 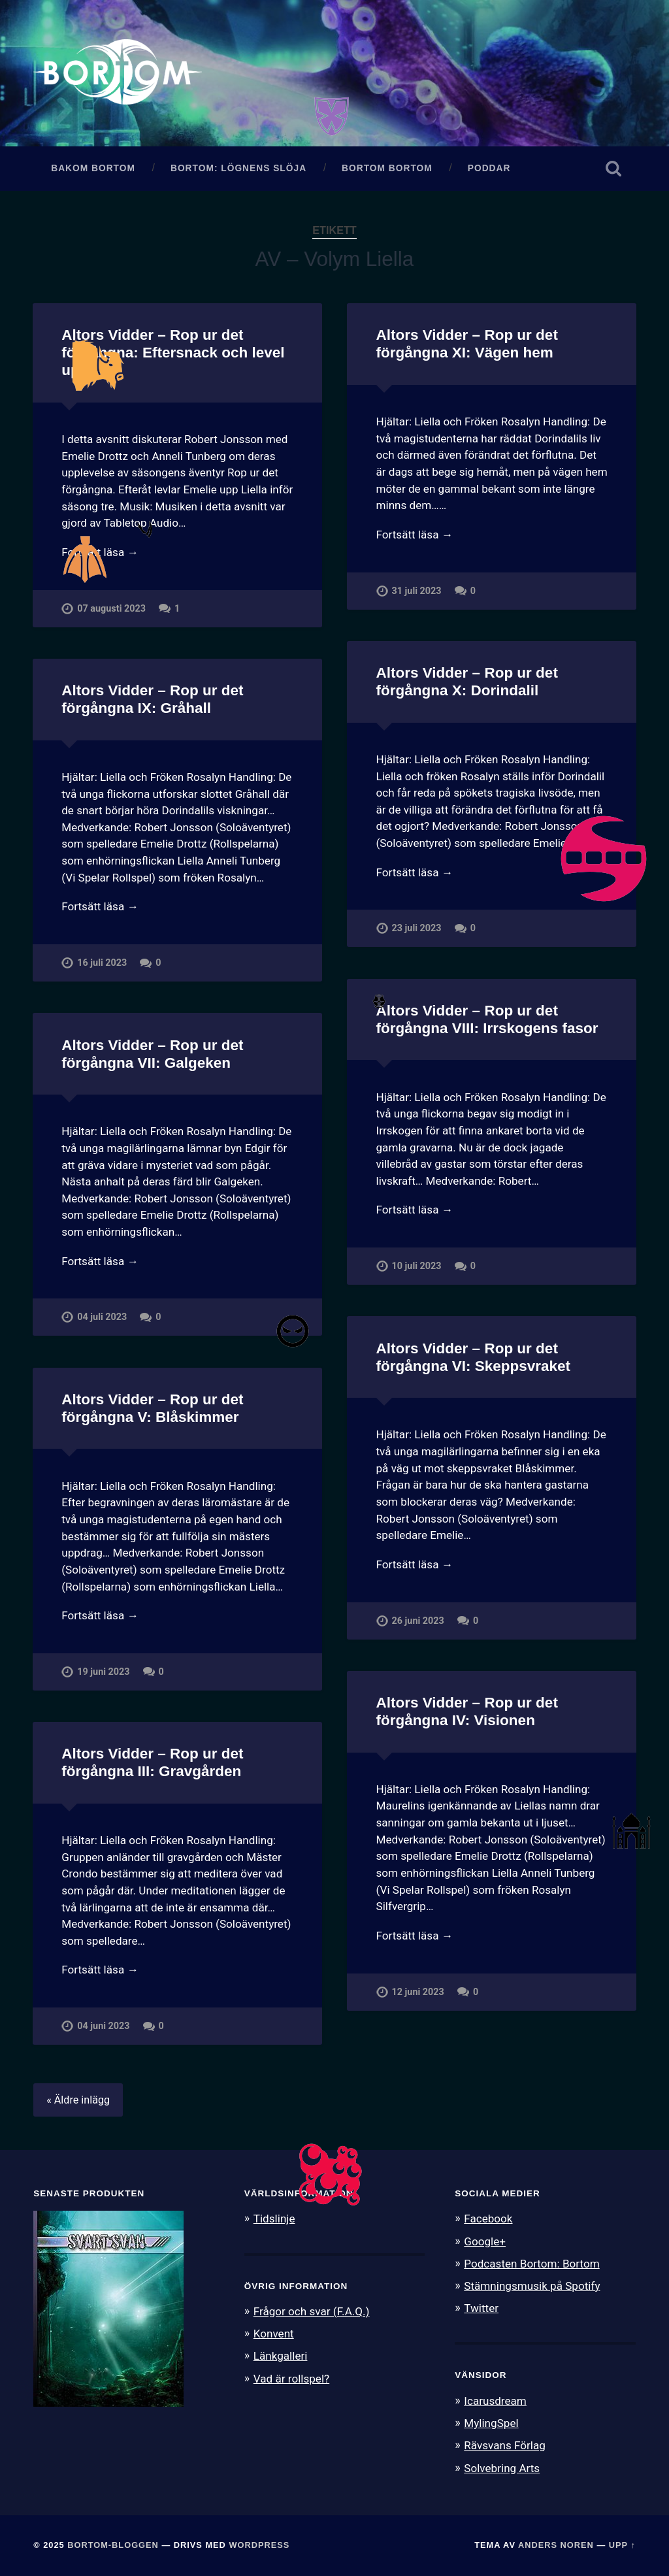 I want to click on indicates foam or bubbles effect in game, so click(x=329, y=2175).